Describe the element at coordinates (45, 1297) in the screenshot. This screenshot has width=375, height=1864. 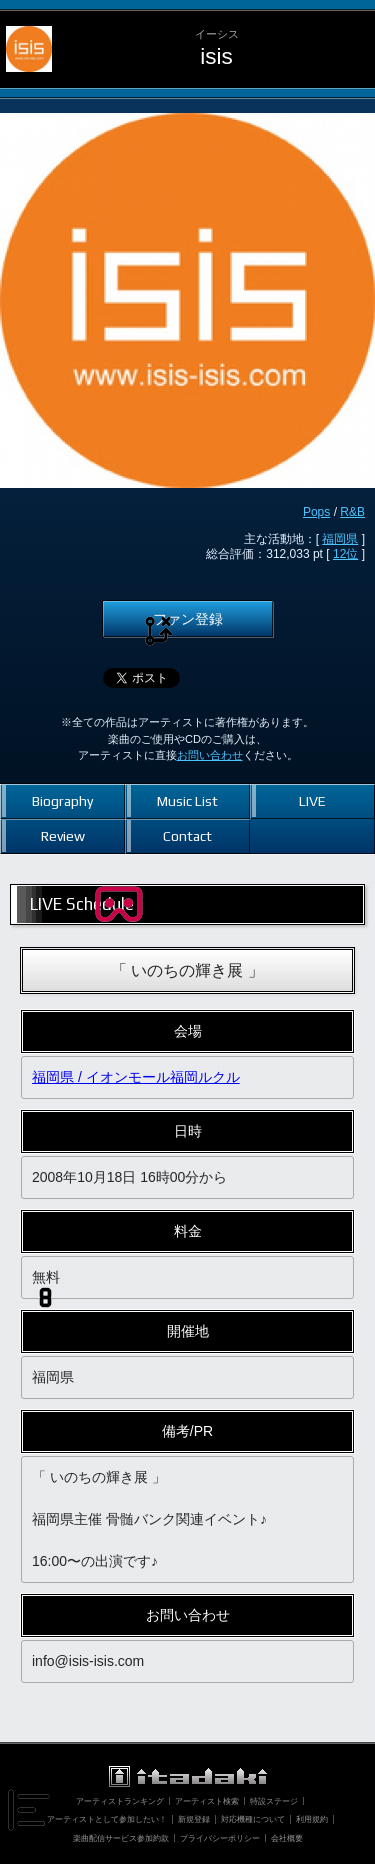
I see `indicates item number 8 in a list or sequence` at that location.